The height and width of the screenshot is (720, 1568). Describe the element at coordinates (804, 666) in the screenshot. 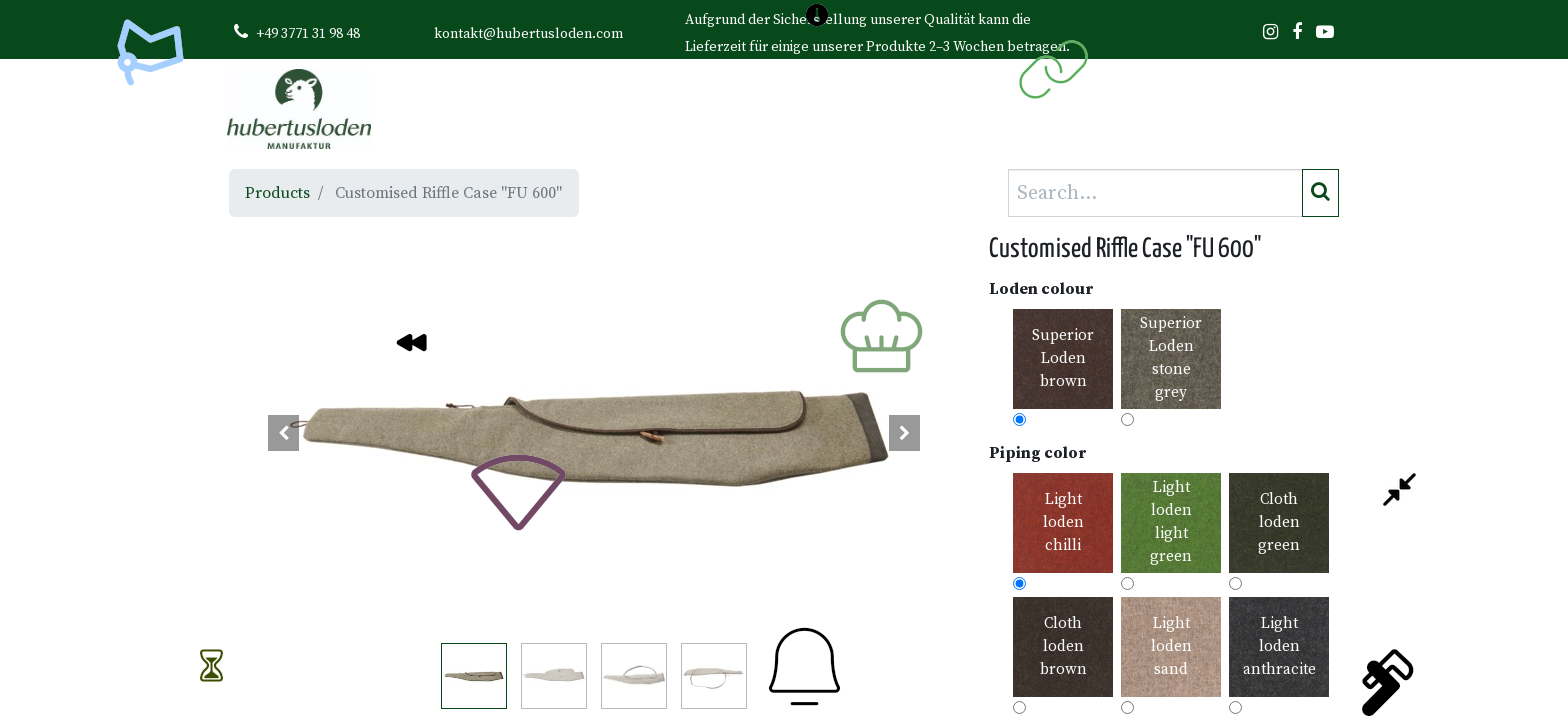

I see `view notifications` at that location.